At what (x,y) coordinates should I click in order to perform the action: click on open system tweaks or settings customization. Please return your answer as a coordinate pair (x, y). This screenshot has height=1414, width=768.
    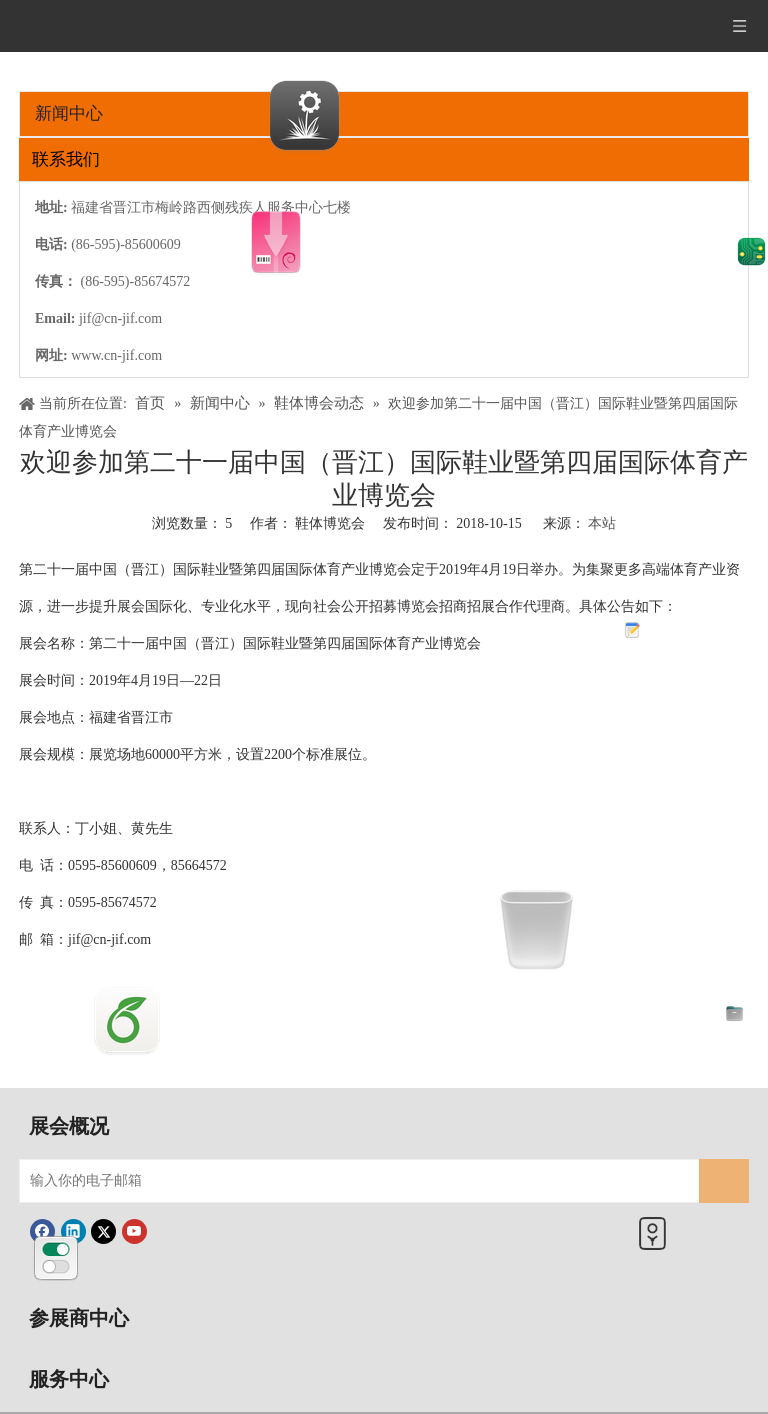
    Looking at the image, I should click on (56, 1258).